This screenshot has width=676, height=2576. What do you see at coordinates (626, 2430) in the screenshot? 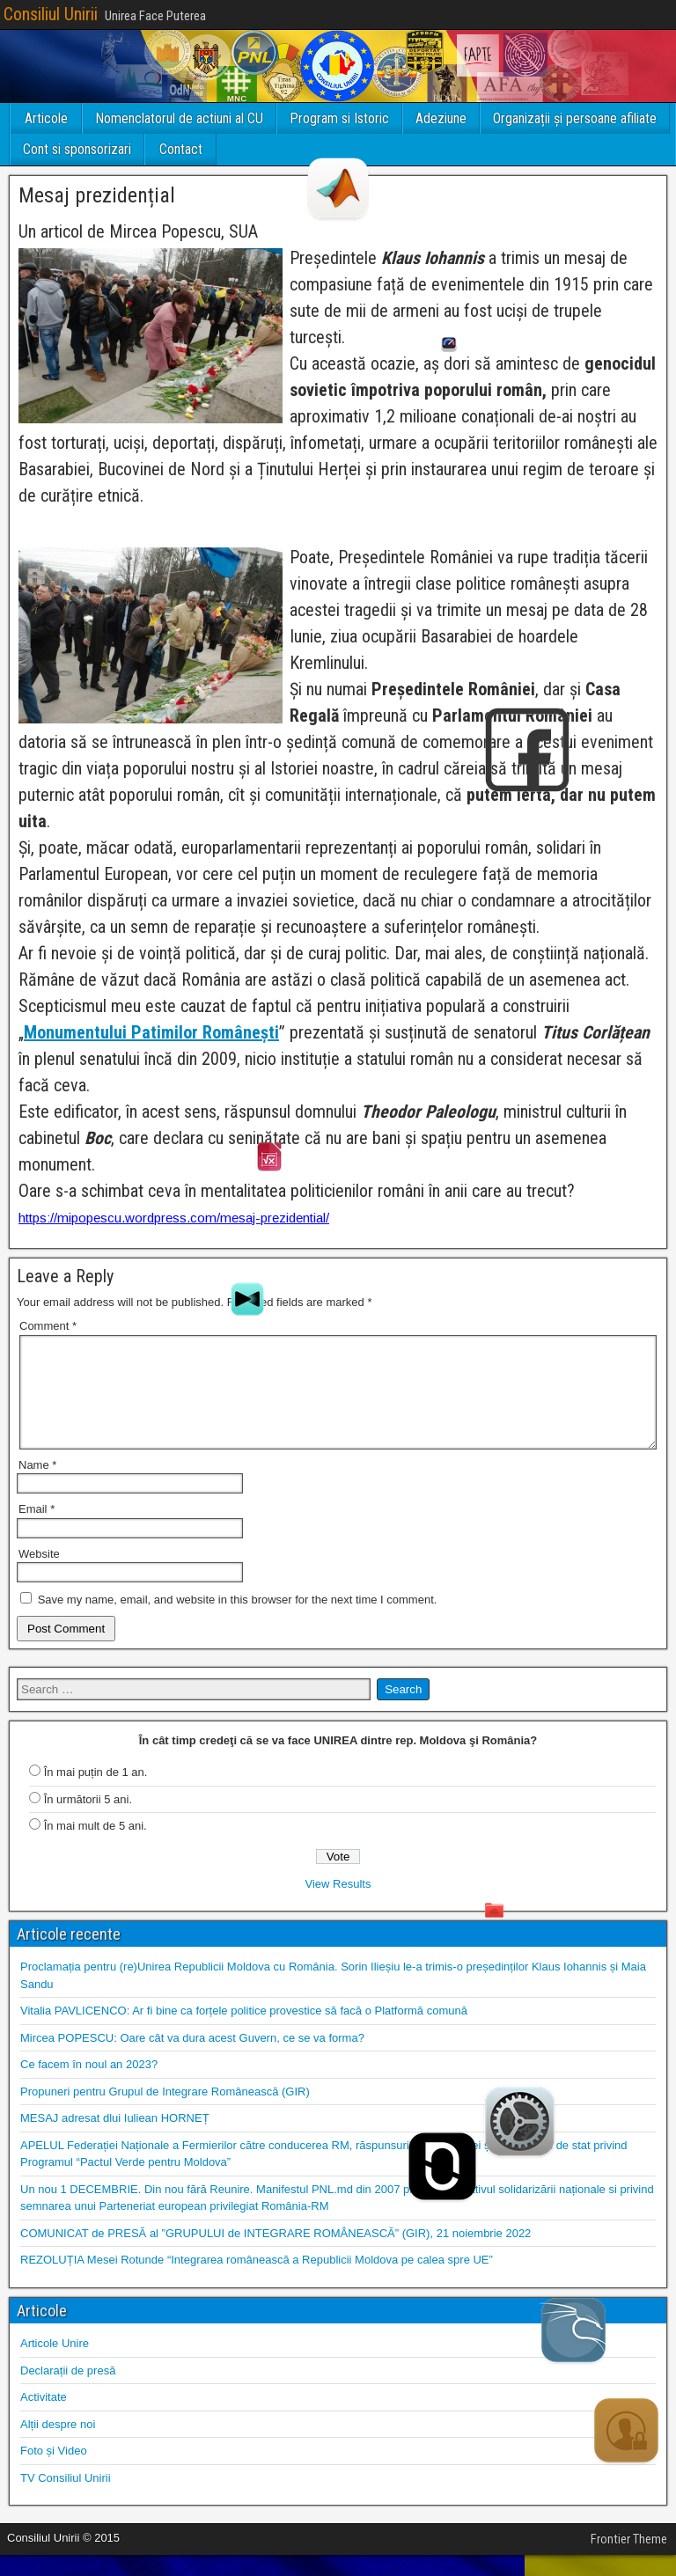
I see `configure network information service (NIS) settings` at bounding box center [626, 2430].